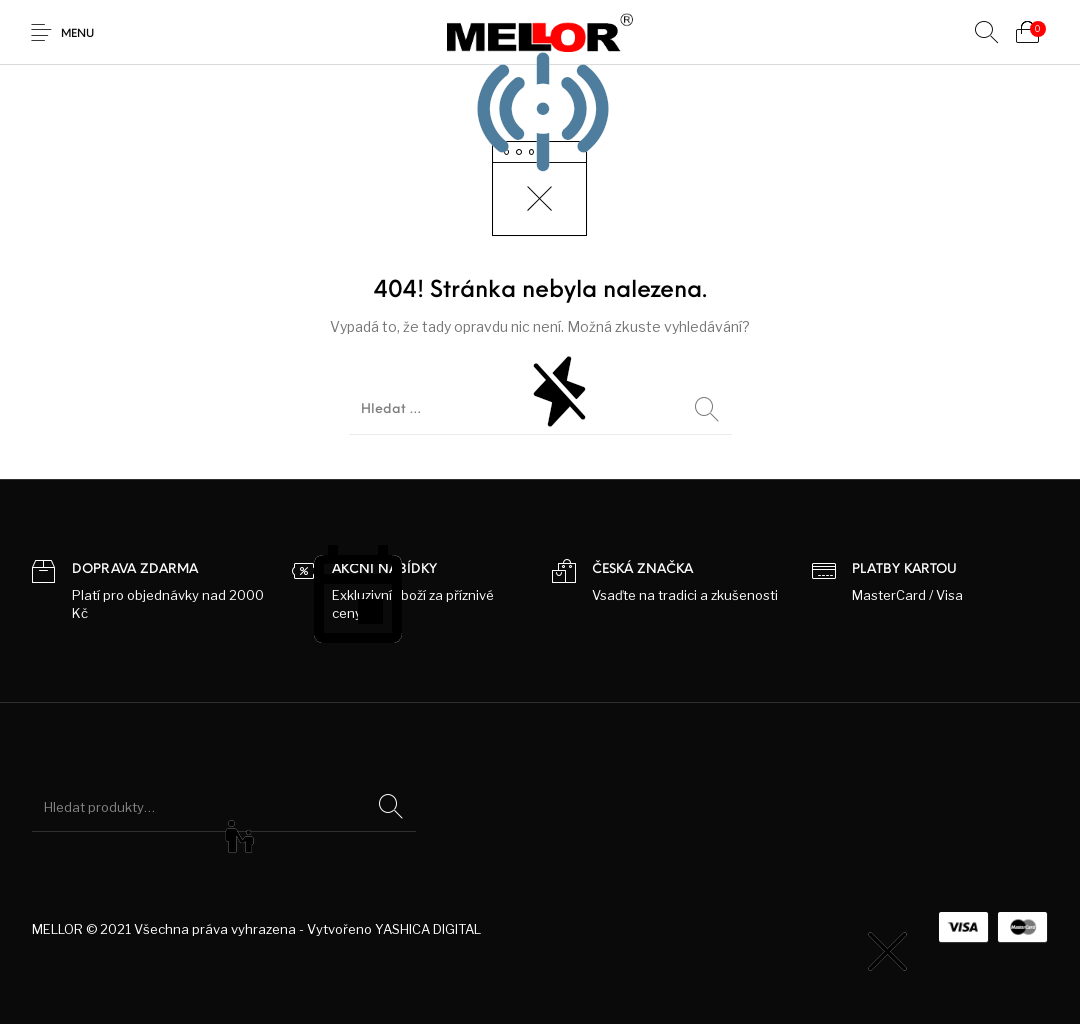 This screenshot has height=1024, width=1080. I want to click on close a window or dialog, so click(887, 951).